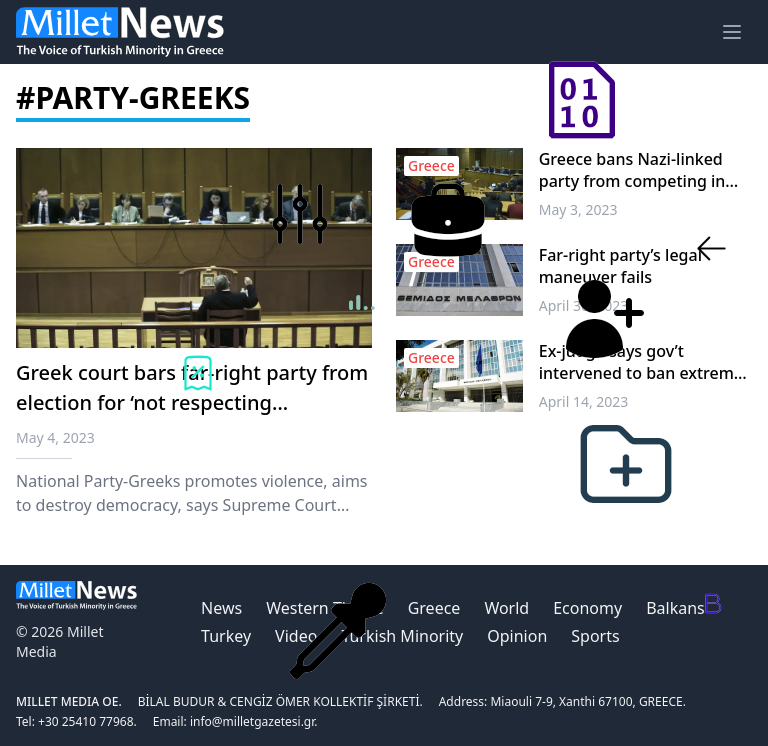 The height and width of the screenshot is (746, 768). Describe the element at coordinates (711, 248) in the screenshot. I see `go back to the previous screen` at that location.